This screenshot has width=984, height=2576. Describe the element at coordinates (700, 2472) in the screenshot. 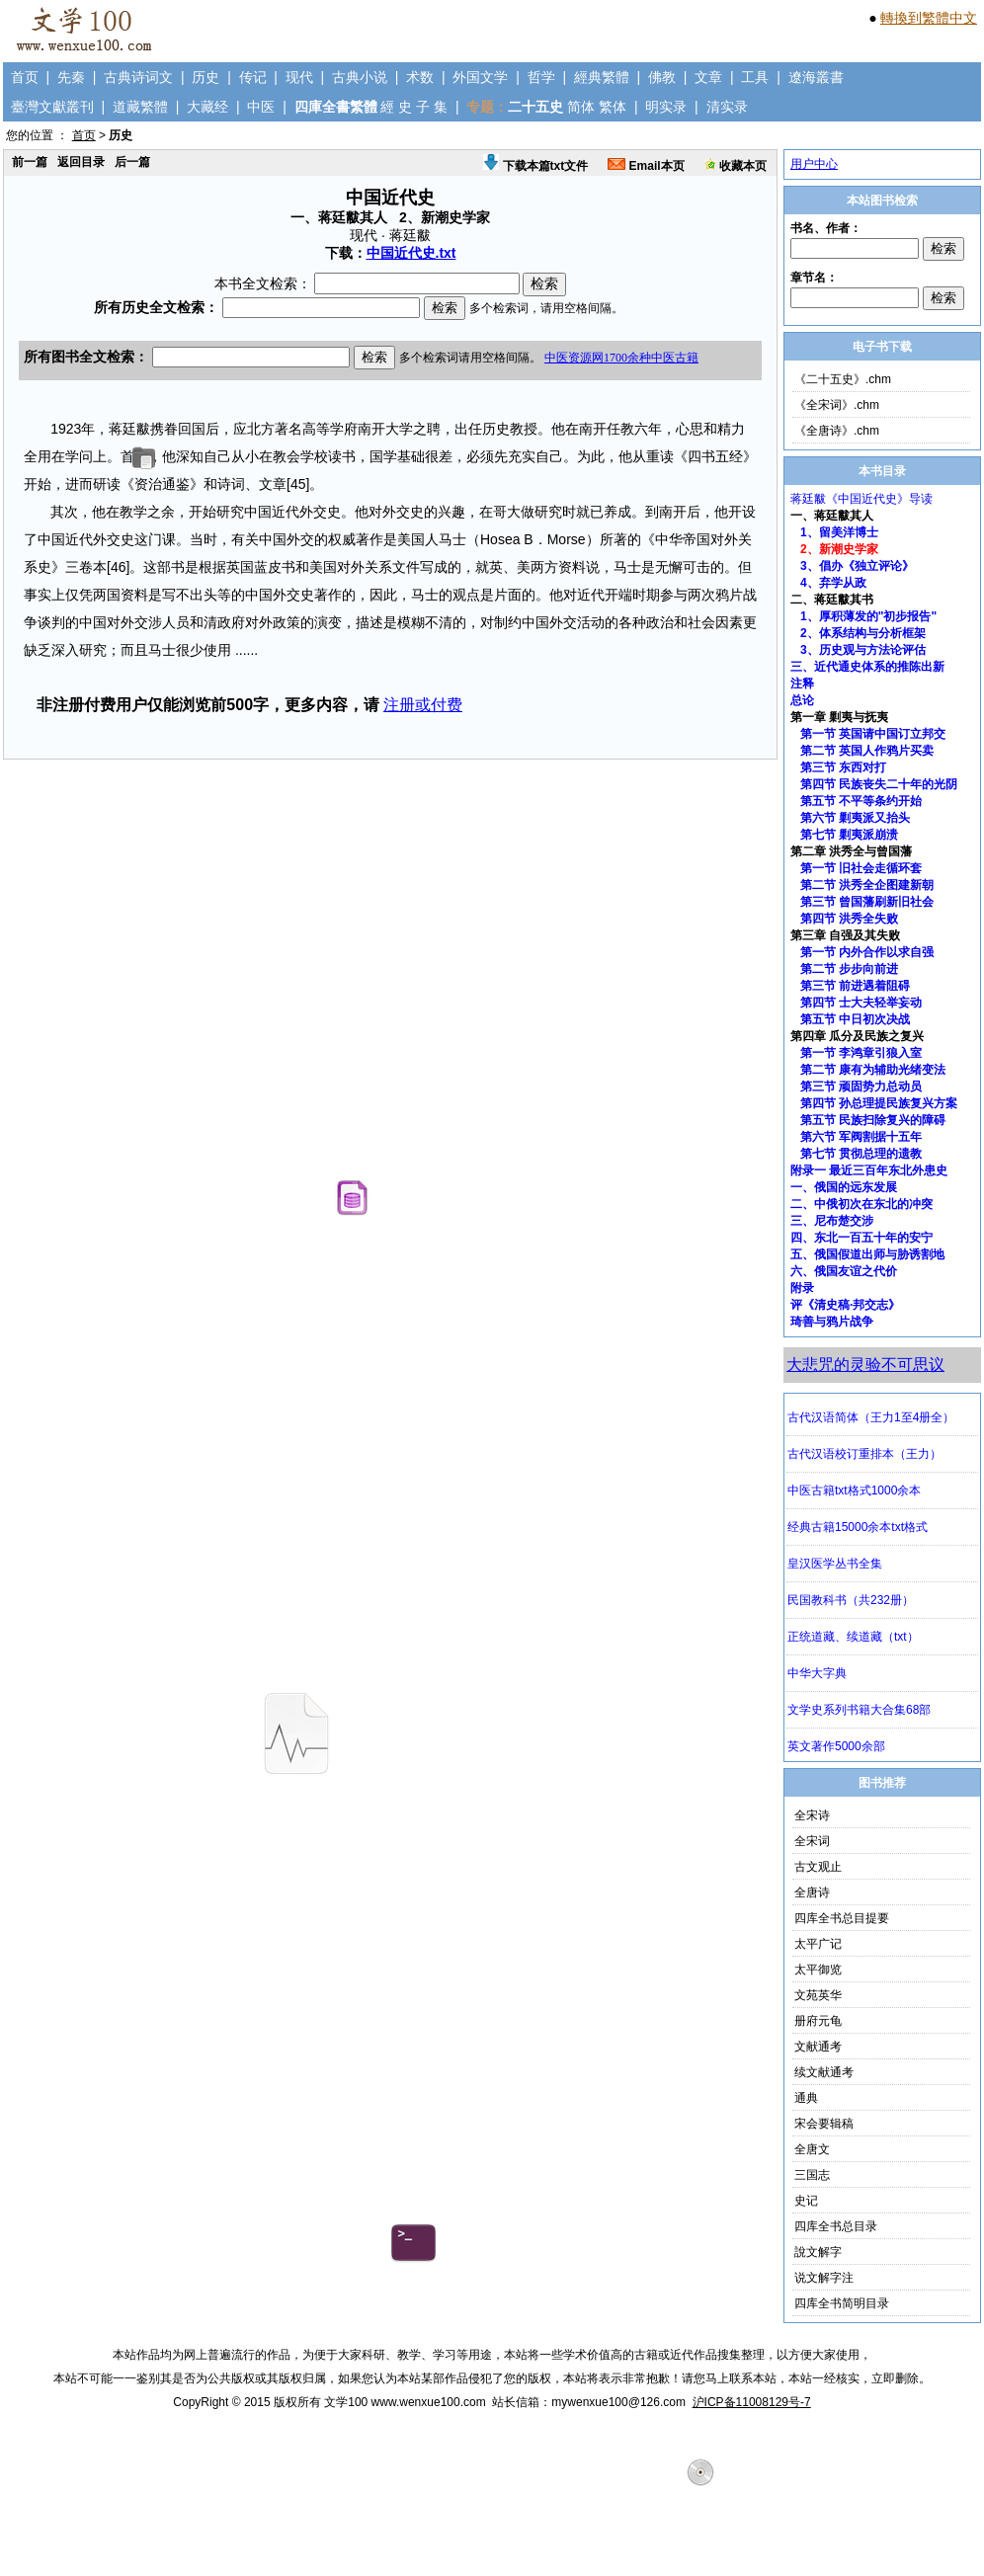

I see `indicates a blank CD-R disc ready for burning` at that location.